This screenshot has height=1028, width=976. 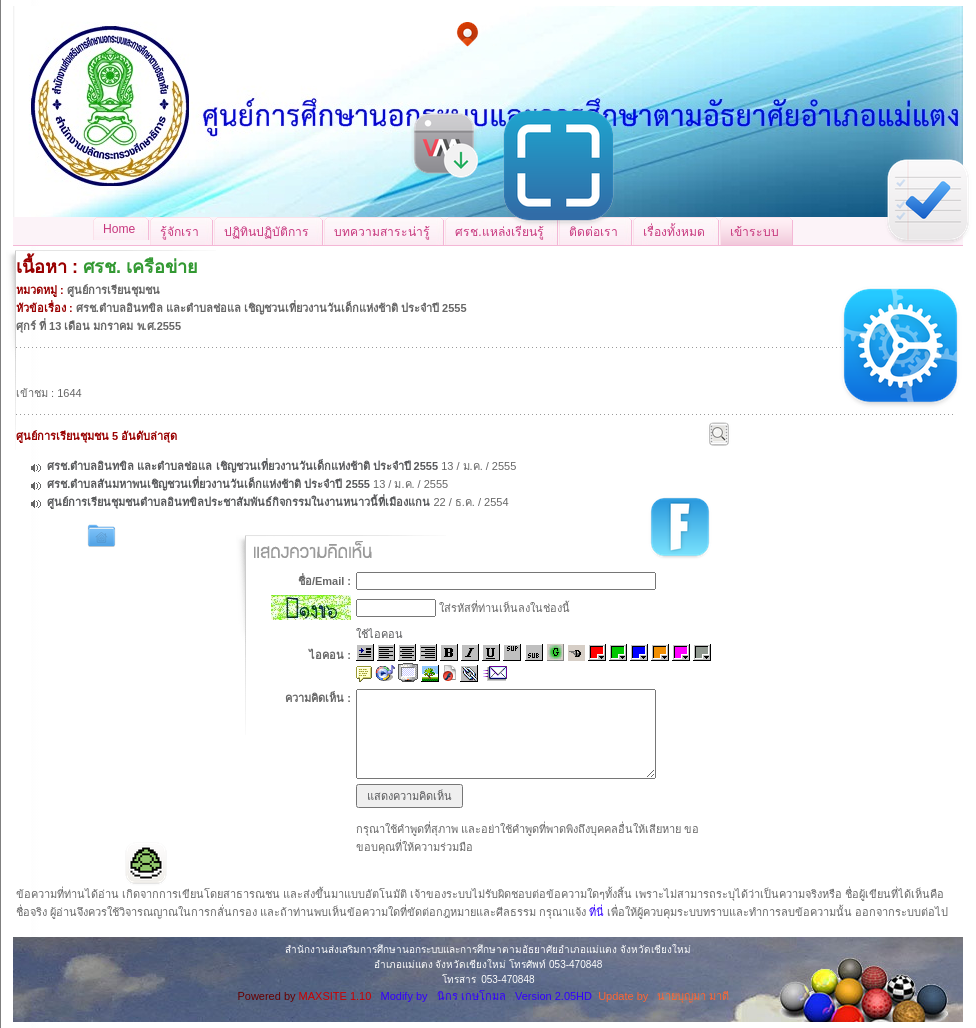 I want to click on open the maps app, so click(x=467, y=34).